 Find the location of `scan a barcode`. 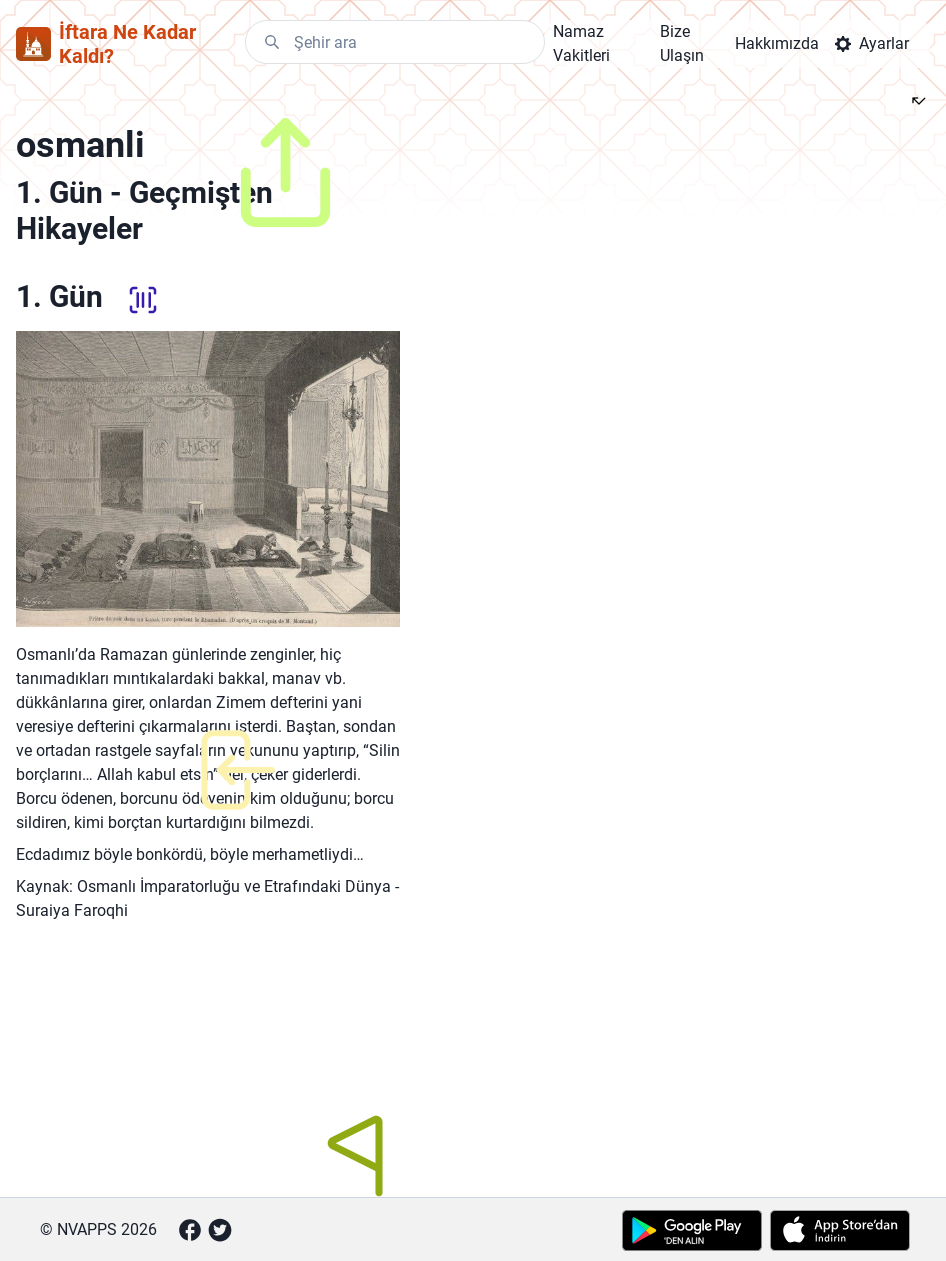

scan a barcode is located at coordinates (143, 300).